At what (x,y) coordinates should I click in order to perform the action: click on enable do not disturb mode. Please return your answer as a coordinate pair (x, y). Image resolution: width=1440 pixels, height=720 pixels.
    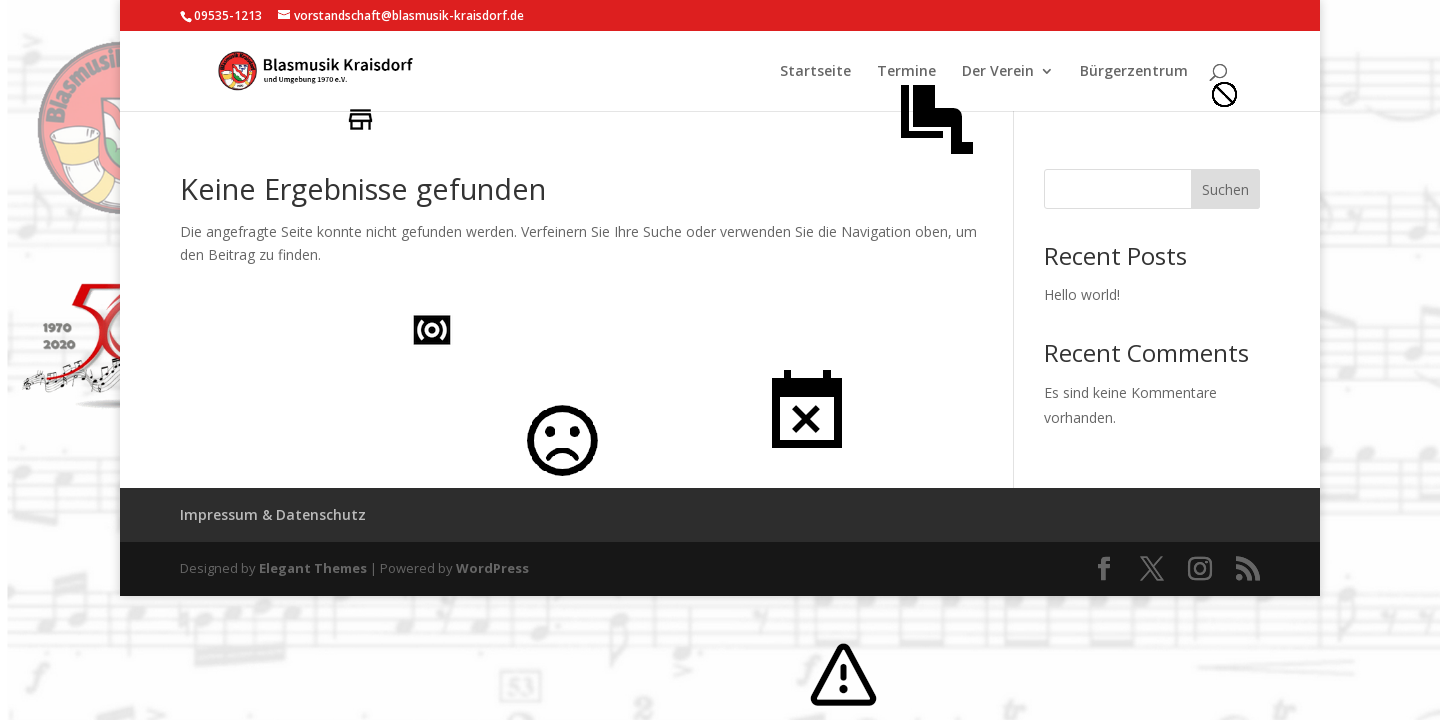
    Looking at the image, I should click on (1224, 94).